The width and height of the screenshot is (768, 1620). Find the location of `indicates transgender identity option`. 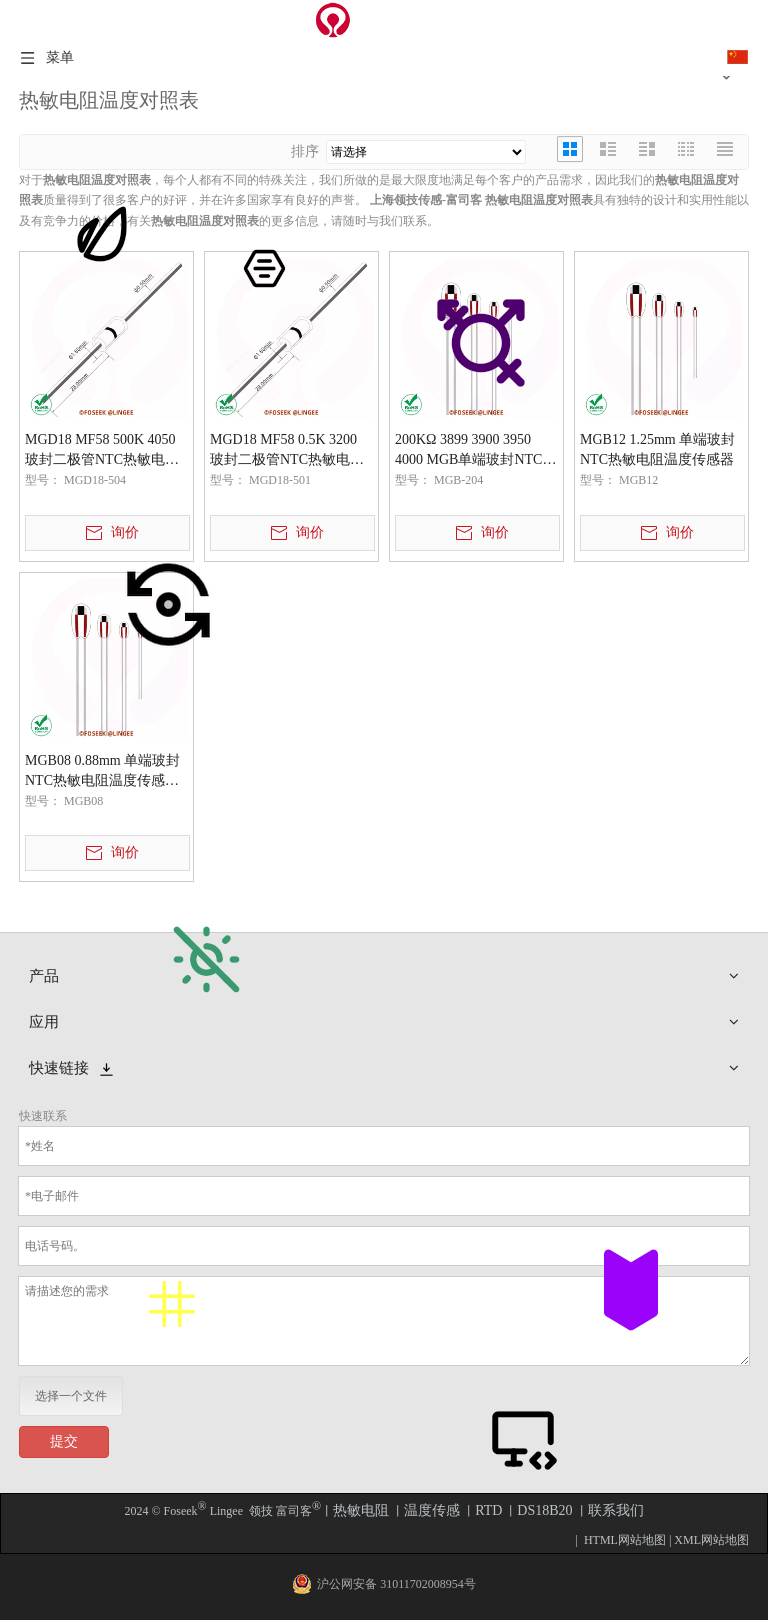

indicates transgender identity option is located at coordinates (481, 343).